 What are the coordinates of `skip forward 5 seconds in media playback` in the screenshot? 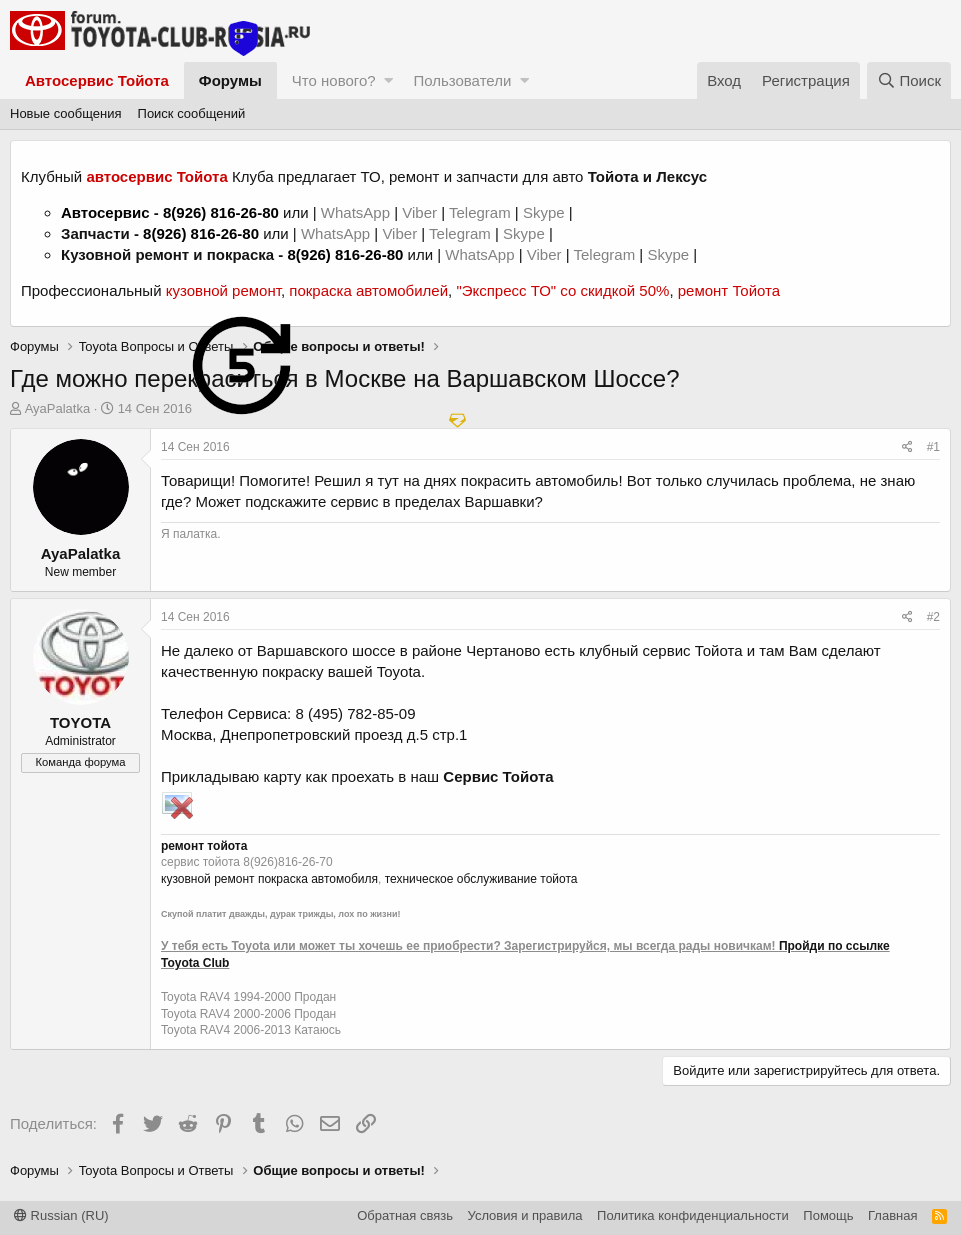 It's located at (241, 365).